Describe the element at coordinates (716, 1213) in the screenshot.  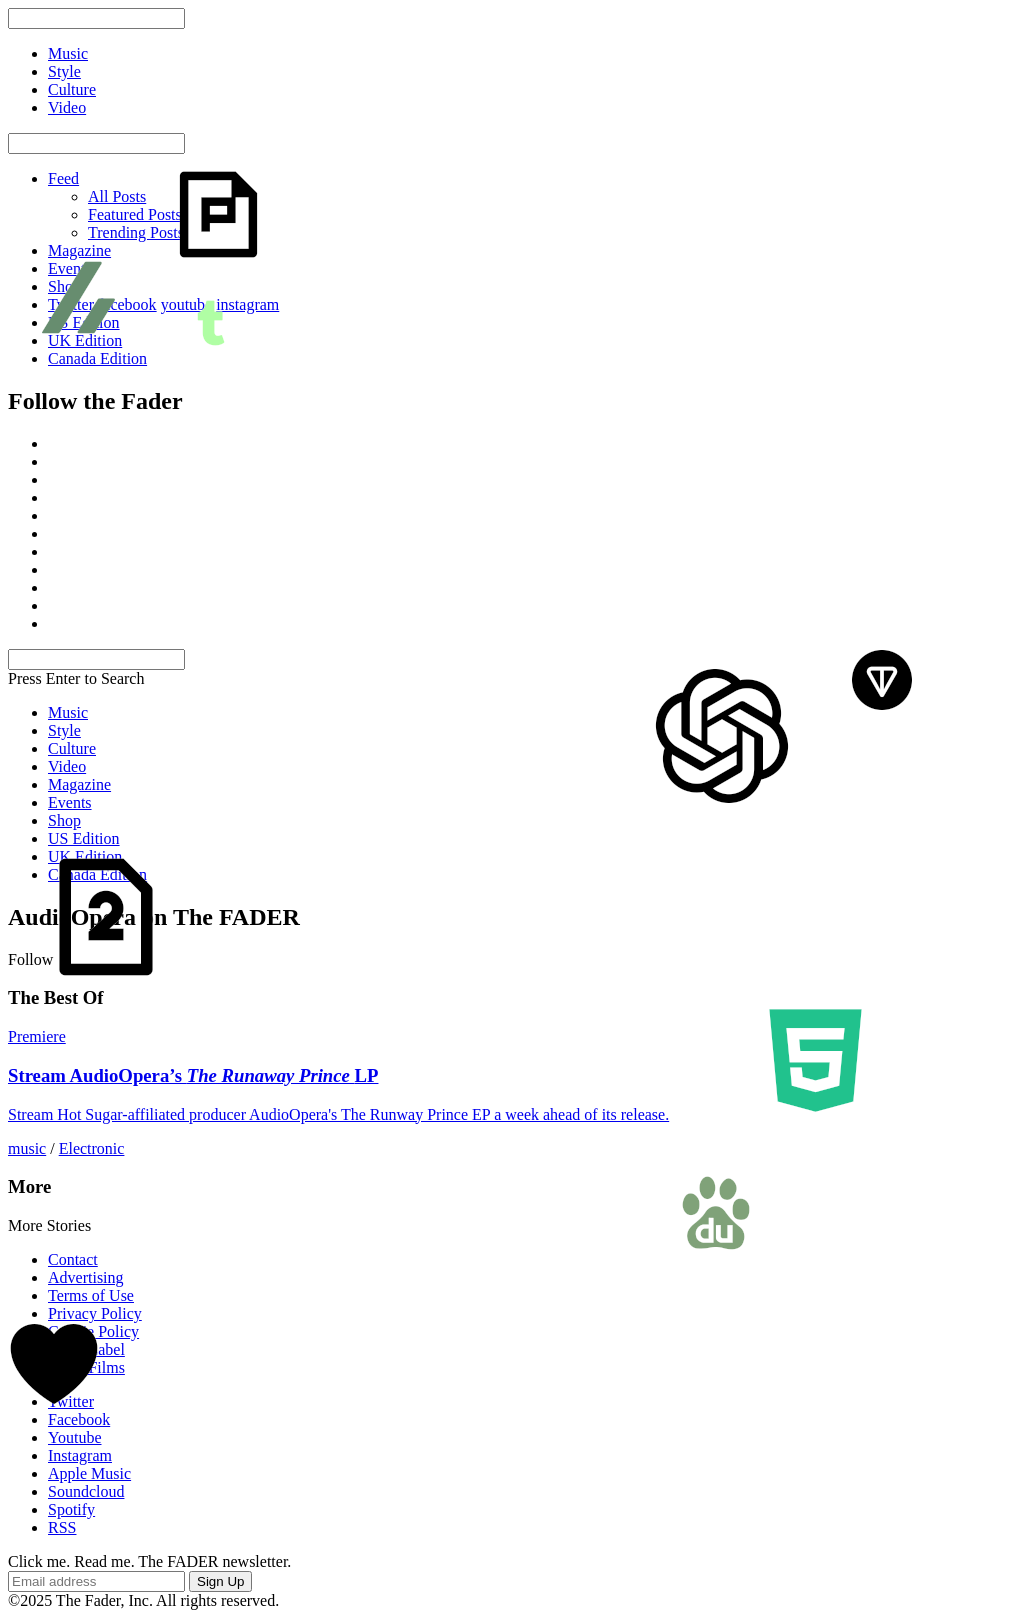
I see `open Baidu app` at that location.